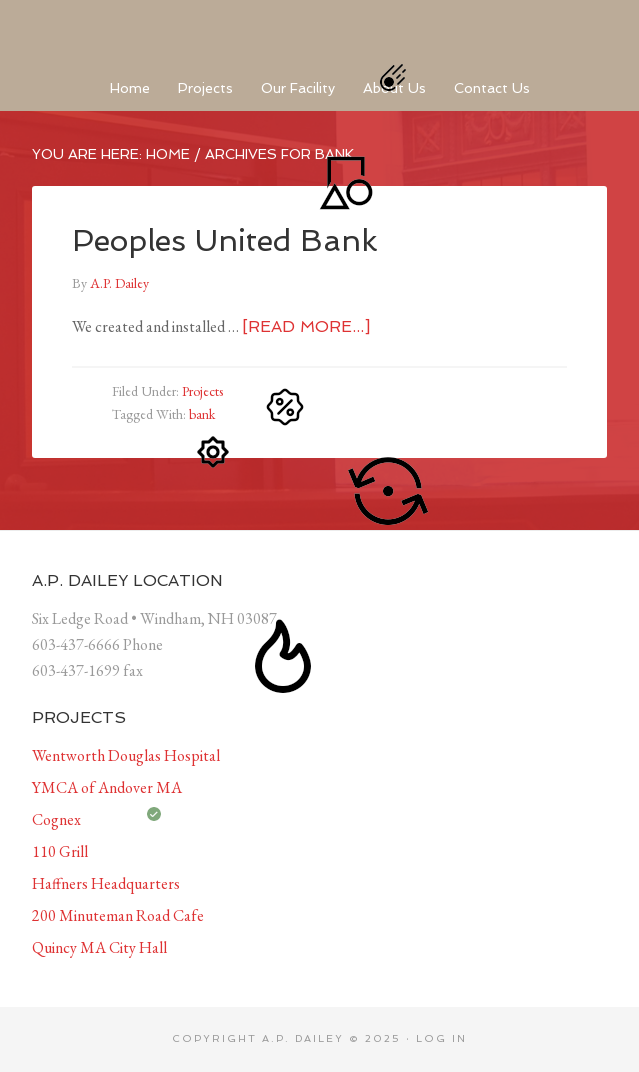 The image size is (639, 1072). What do you see at coordinates (346, 183) in the screenshot?
I see `view miscellaneous symbols or special characters` at bounding box center [346, 183].